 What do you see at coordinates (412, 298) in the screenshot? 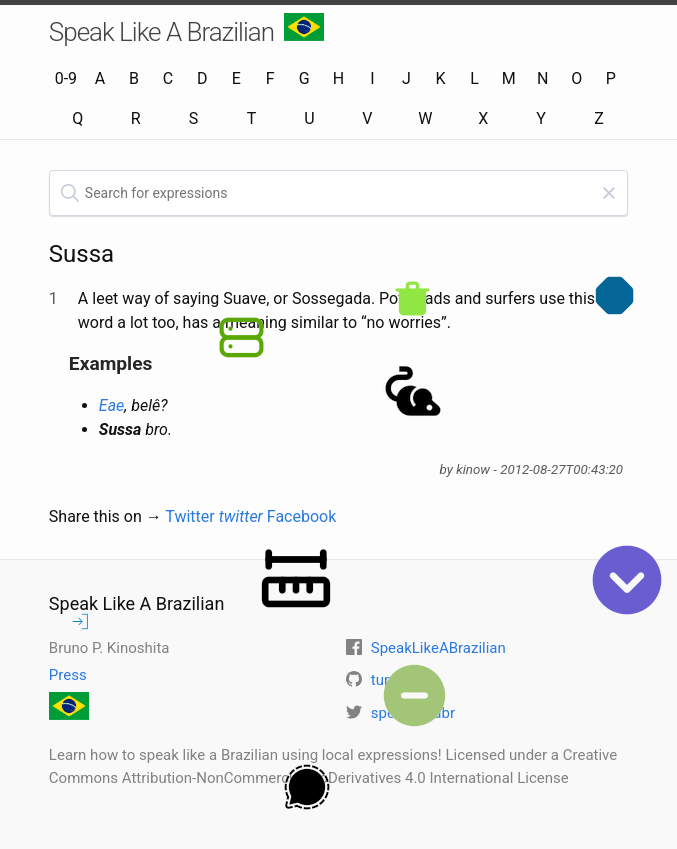
I see `delete selected item` at bounding box center [412, 298].